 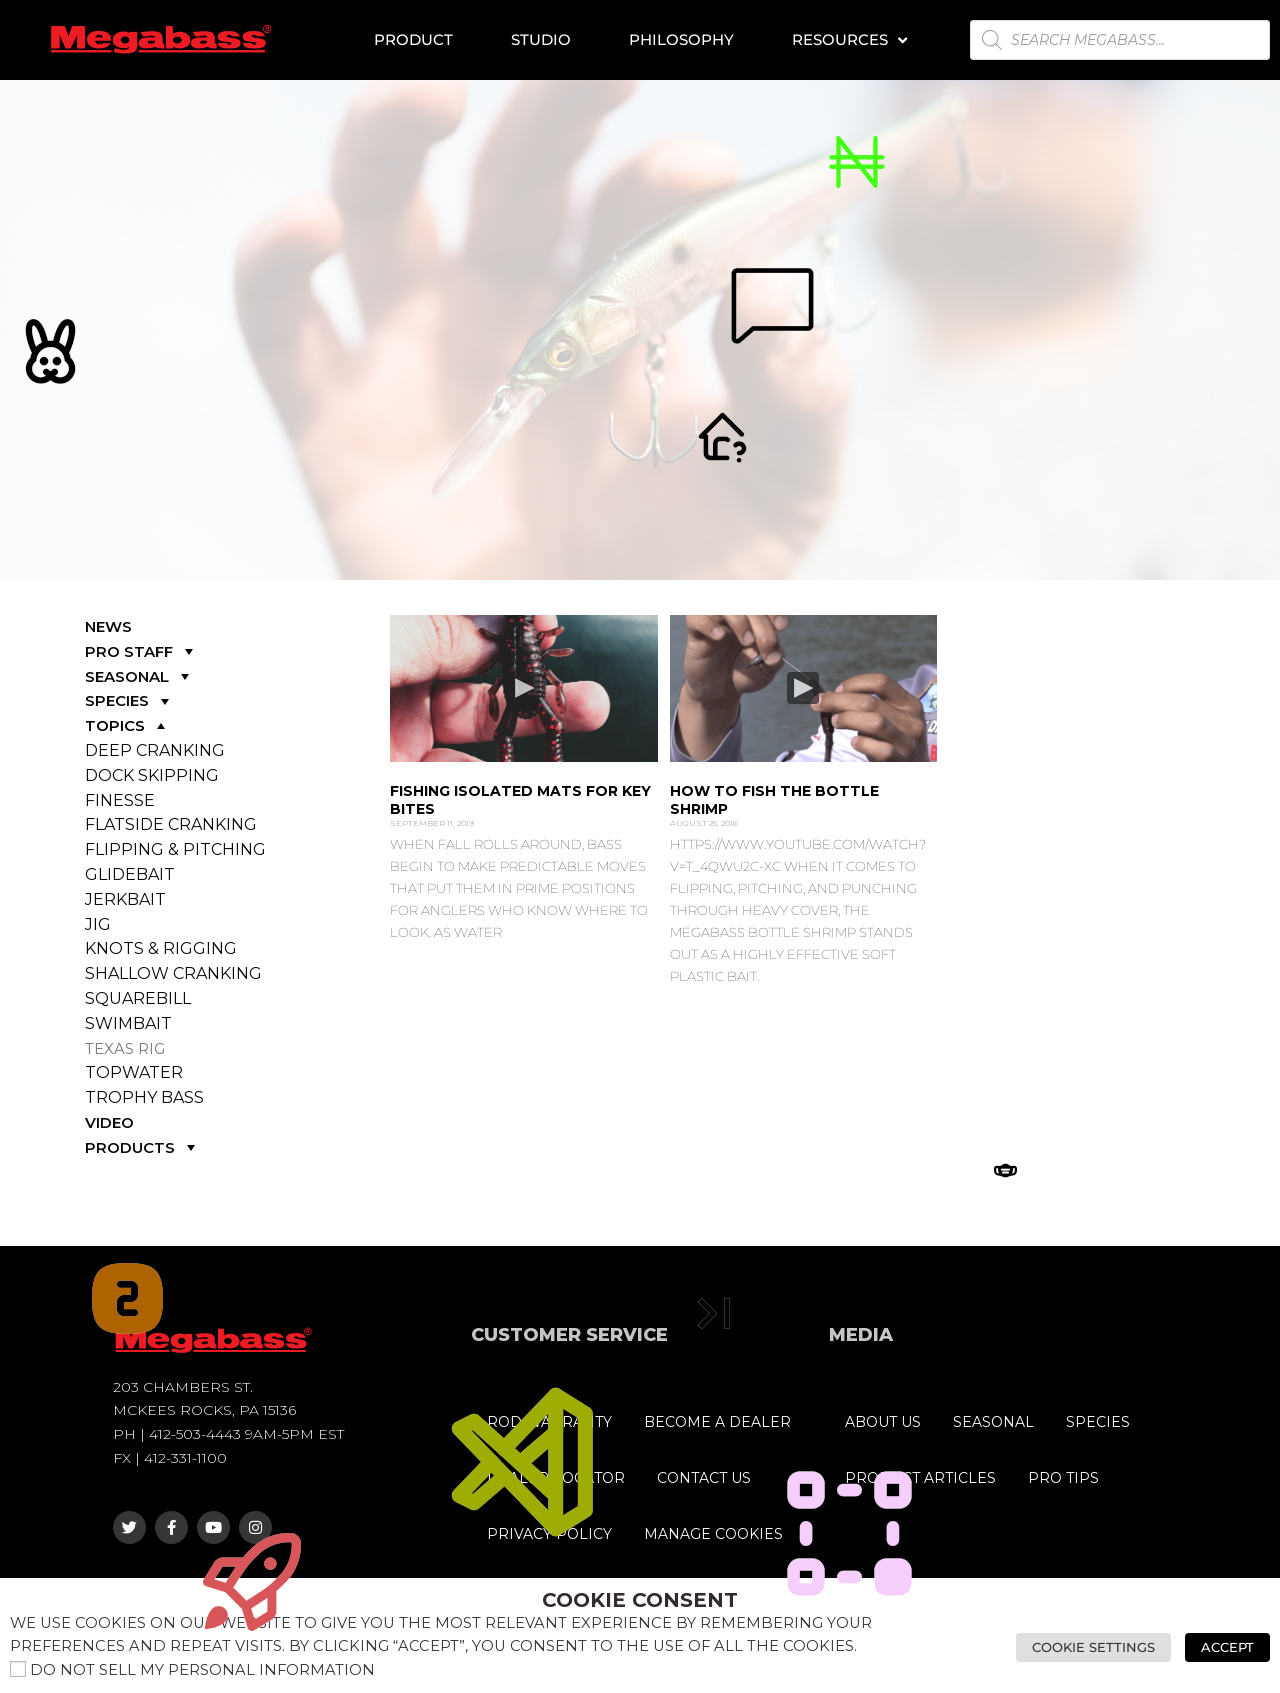 What do you see at coordinates (714, 1313) in the screenshot?
I see `go to the last page` at bounding box center [714, 1313].